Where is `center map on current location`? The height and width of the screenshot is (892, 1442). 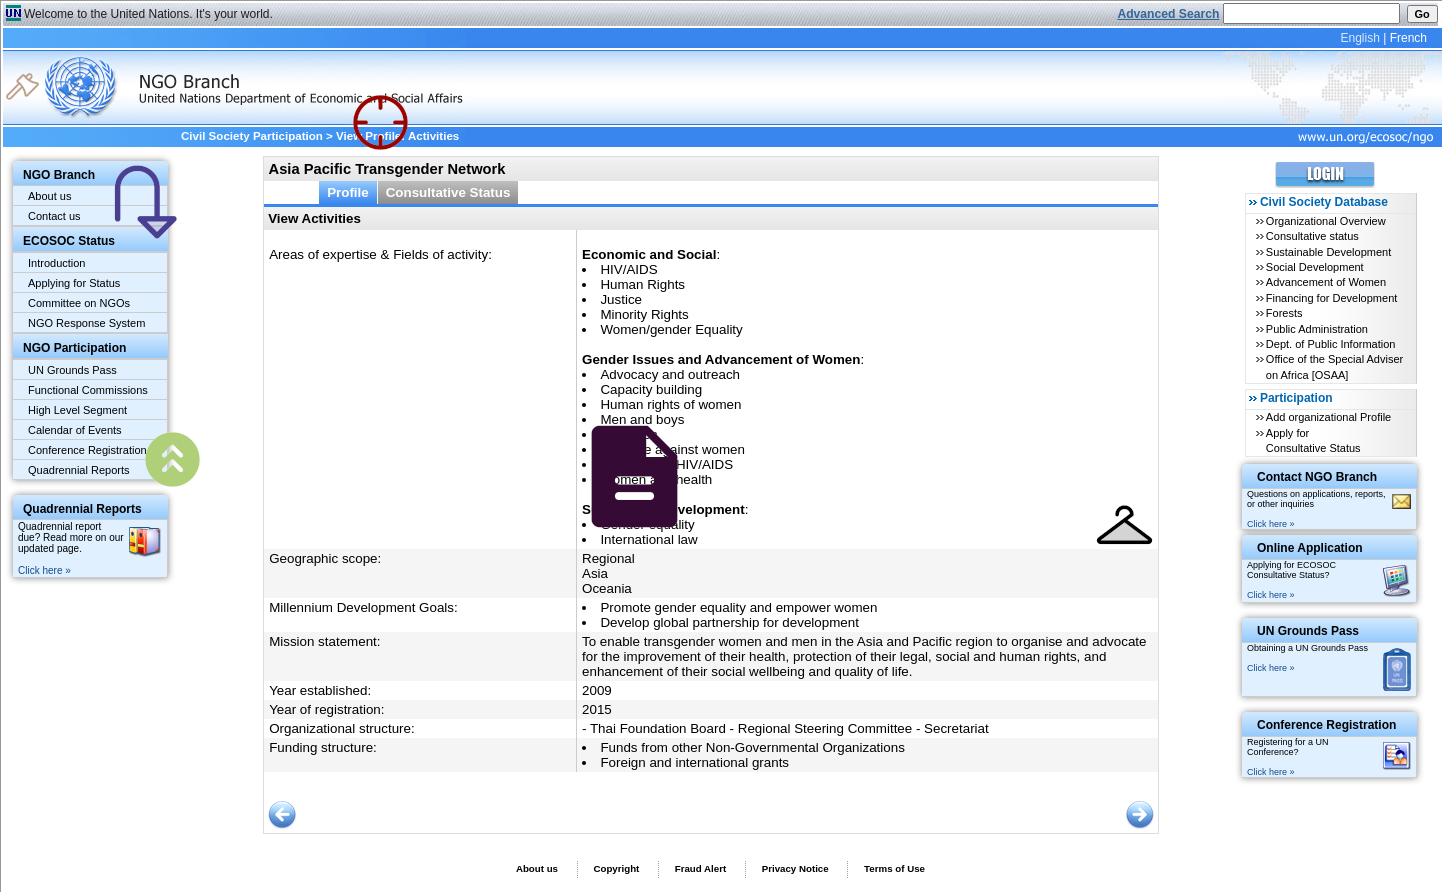 center map on current location is located at coordinates (380, 122).